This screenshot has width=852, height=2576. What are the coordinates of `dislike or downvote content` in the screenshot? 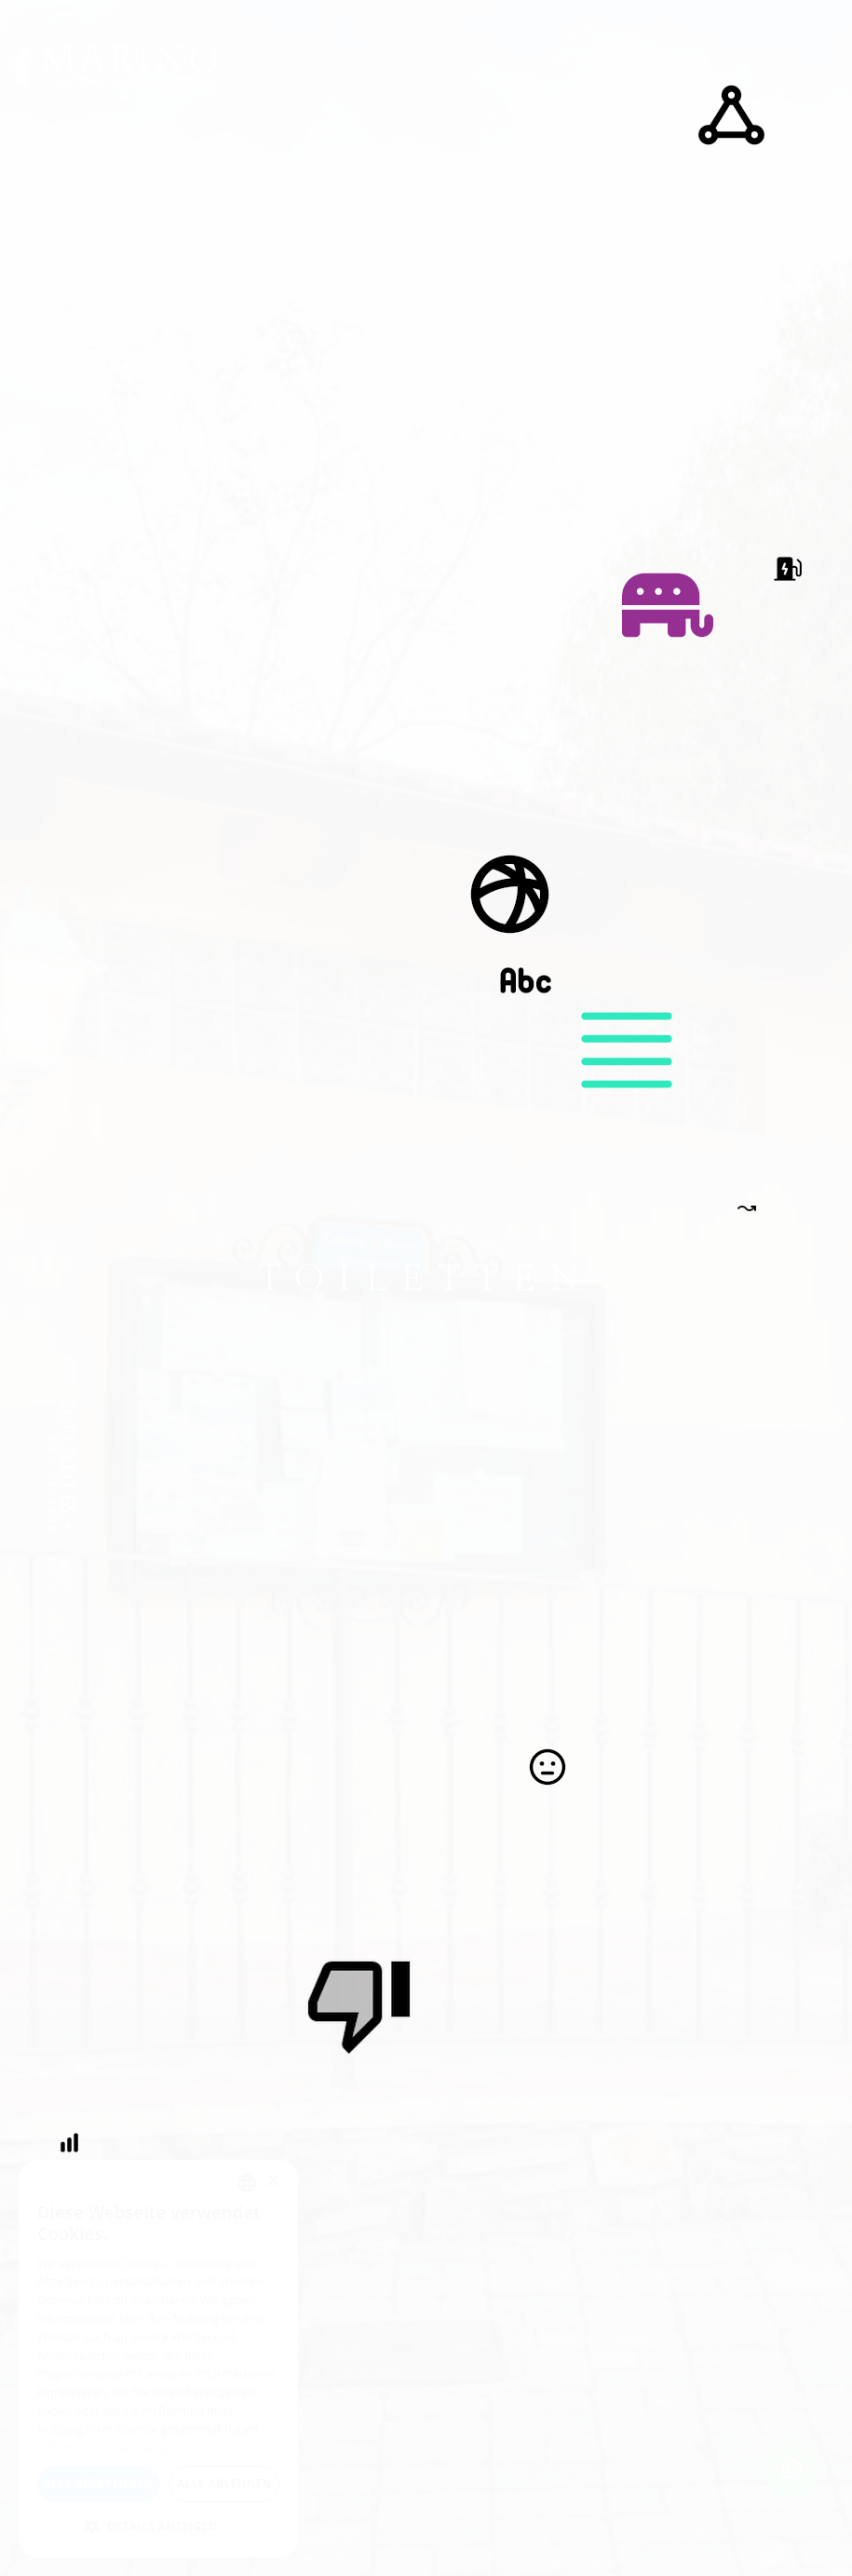 It's located at (358, 2003).